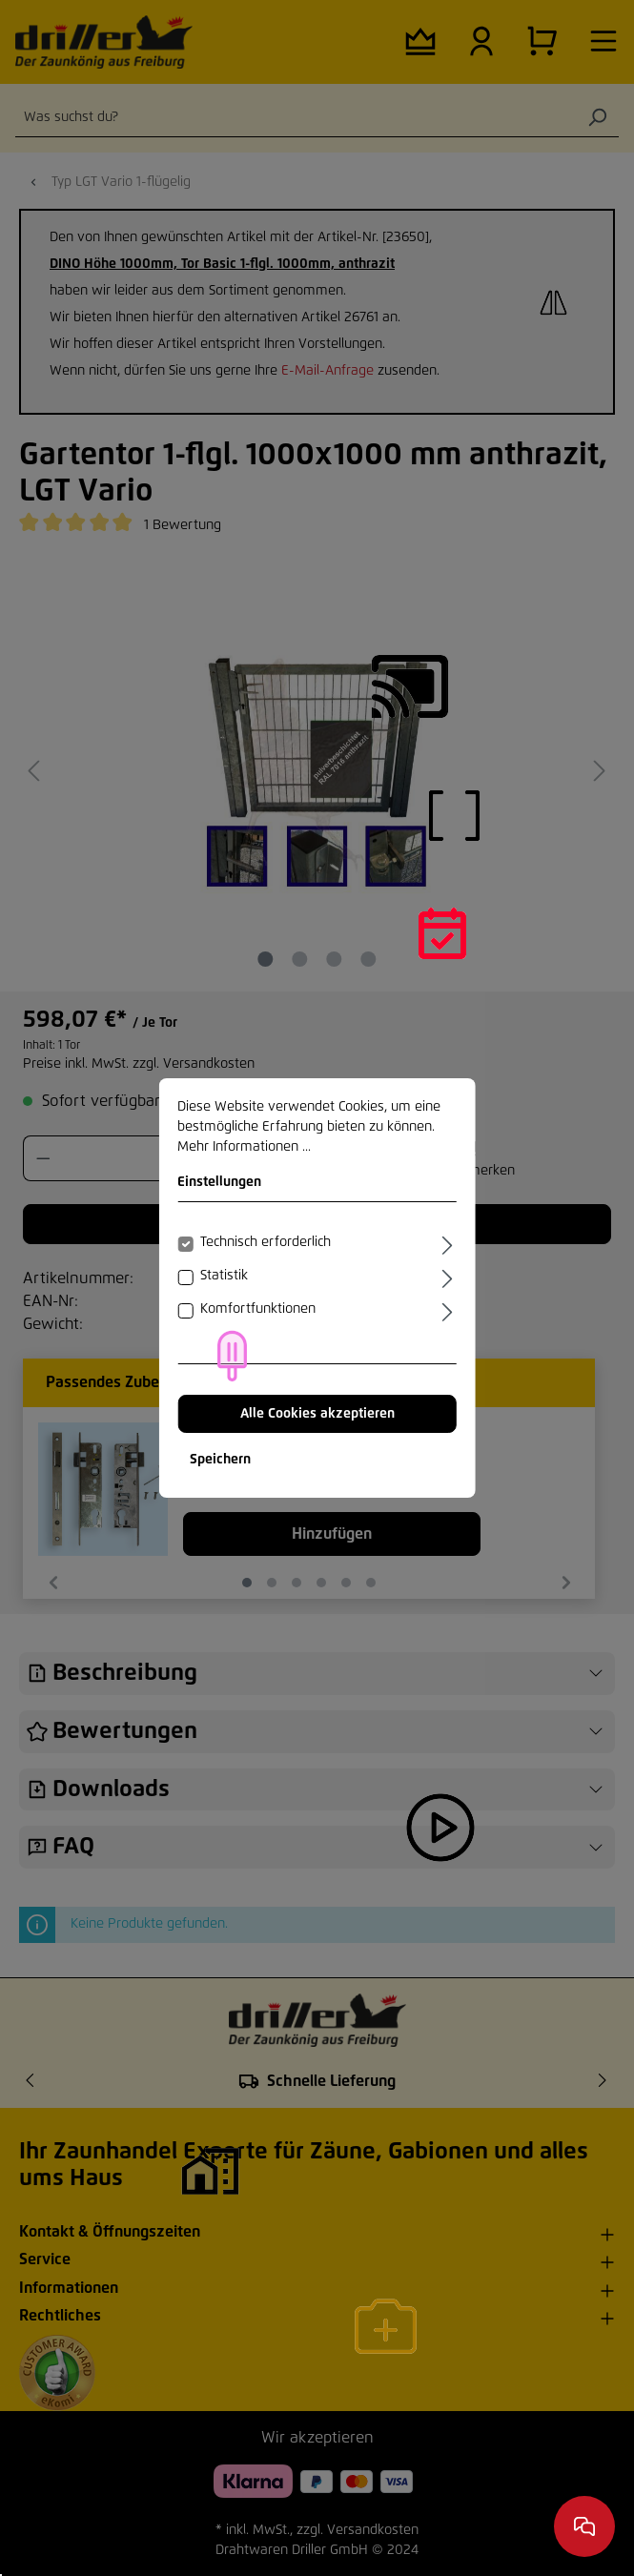 This screenshot has width=634, height=2576. I want to click on switch between home and office work modes, so click(210, 2171).